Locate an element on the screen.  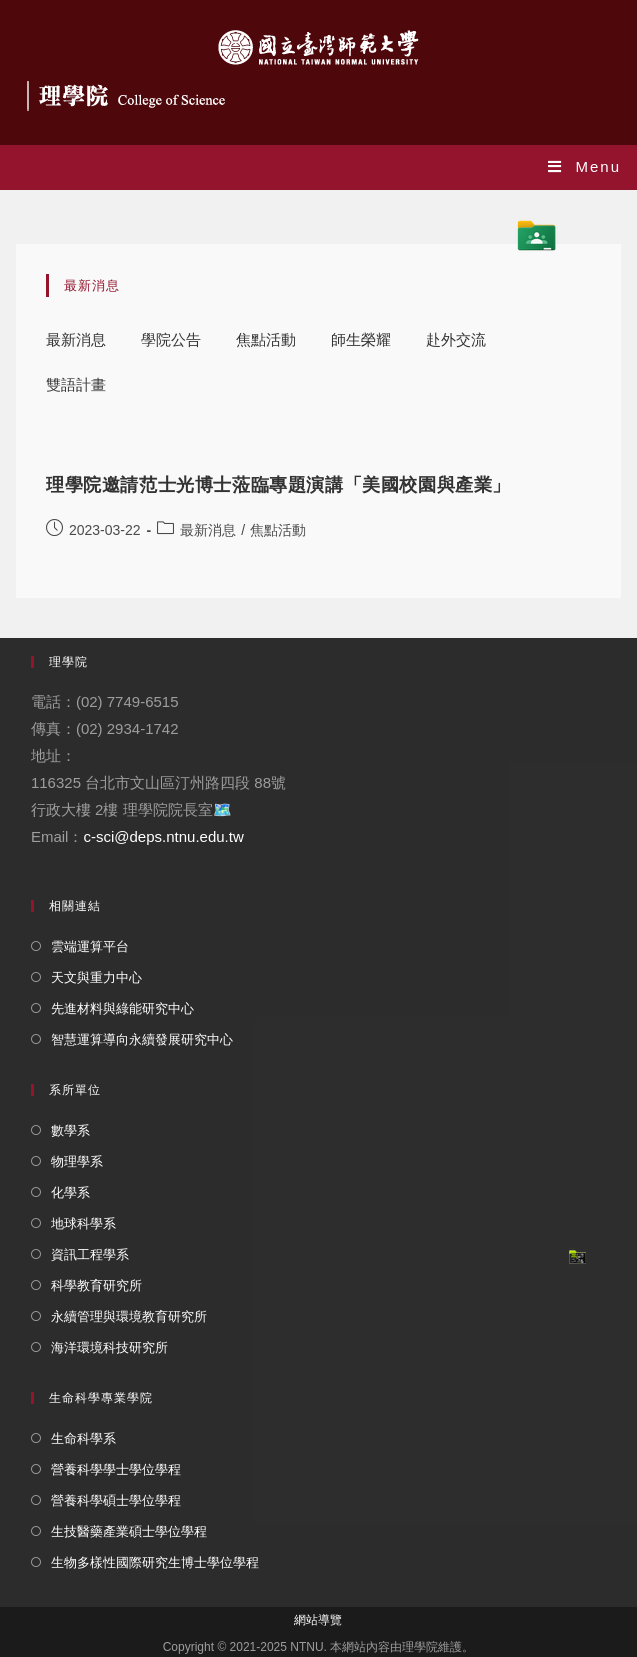
open watch dogs 2 game files folder is located at coordinates (577, 1257).